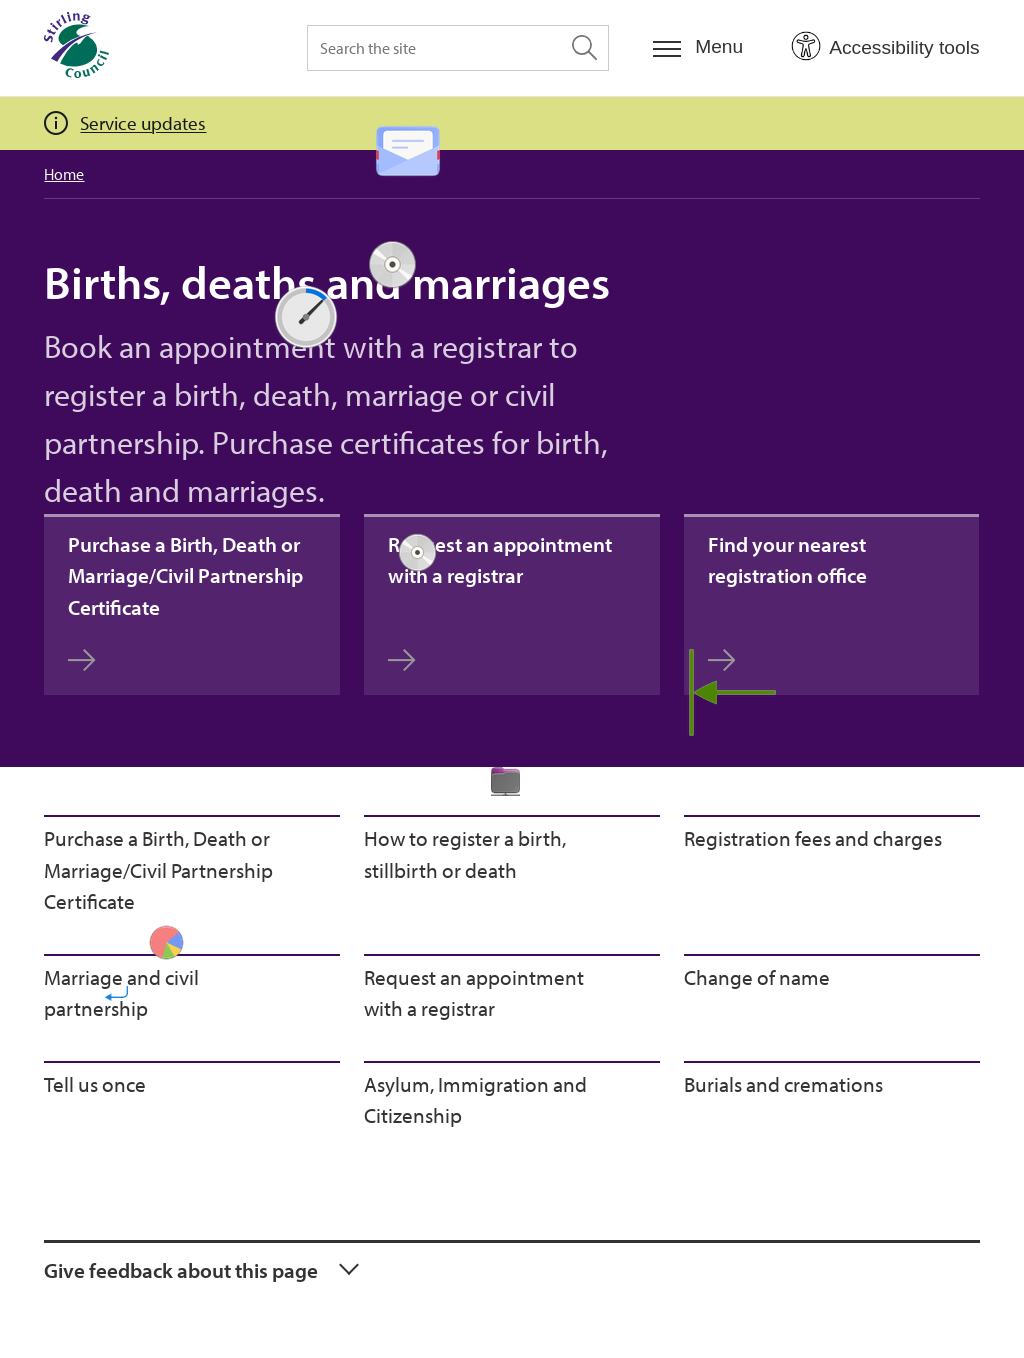 The image size is (1024, 1358). I want to click on open the mail application, so click(408, 151).